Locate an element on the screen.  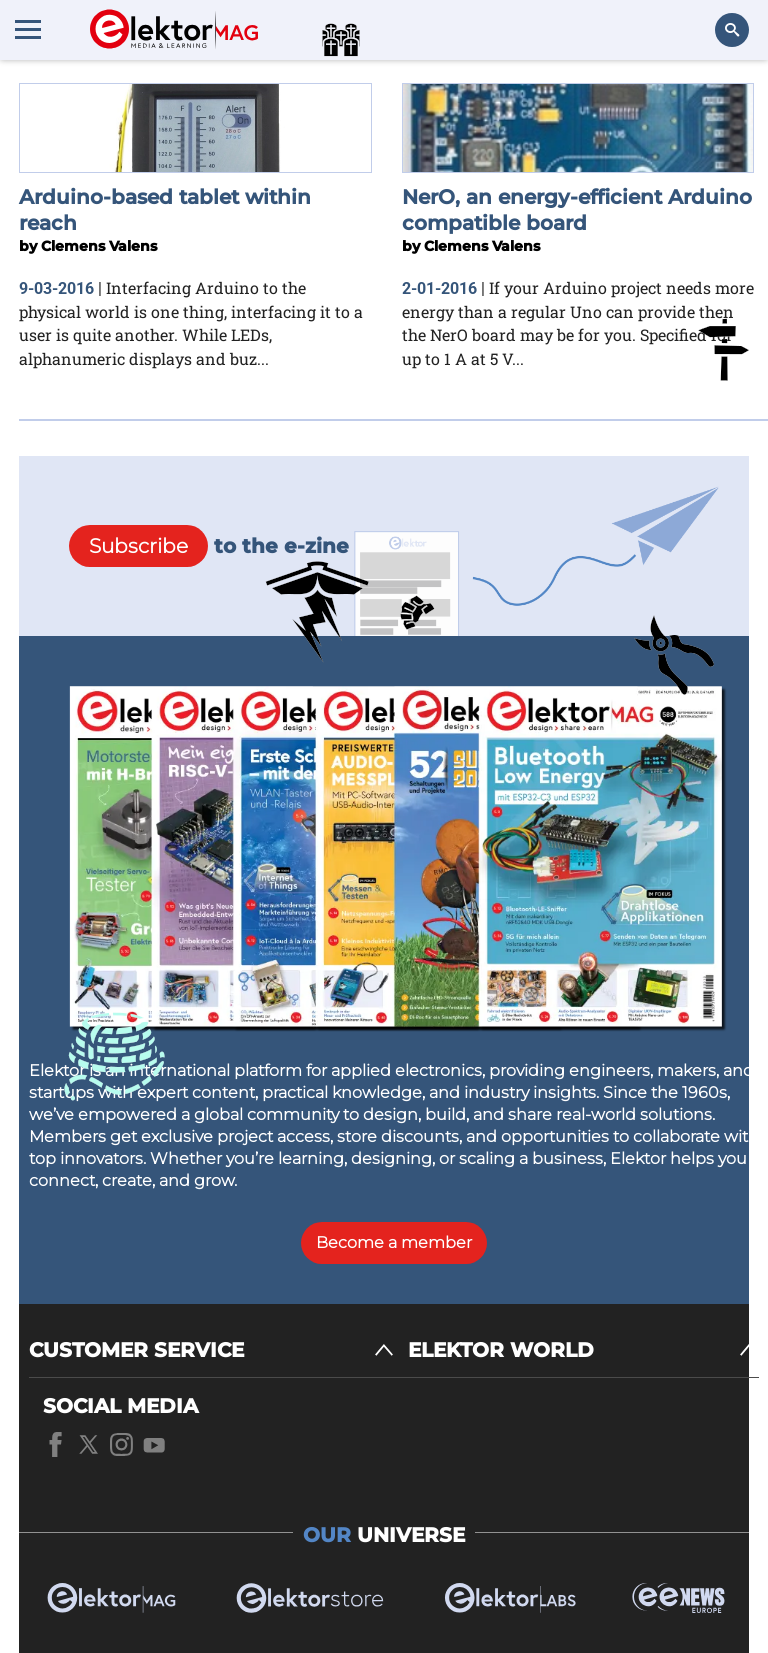
grab or drag an item is located at coordinates (417, 612).